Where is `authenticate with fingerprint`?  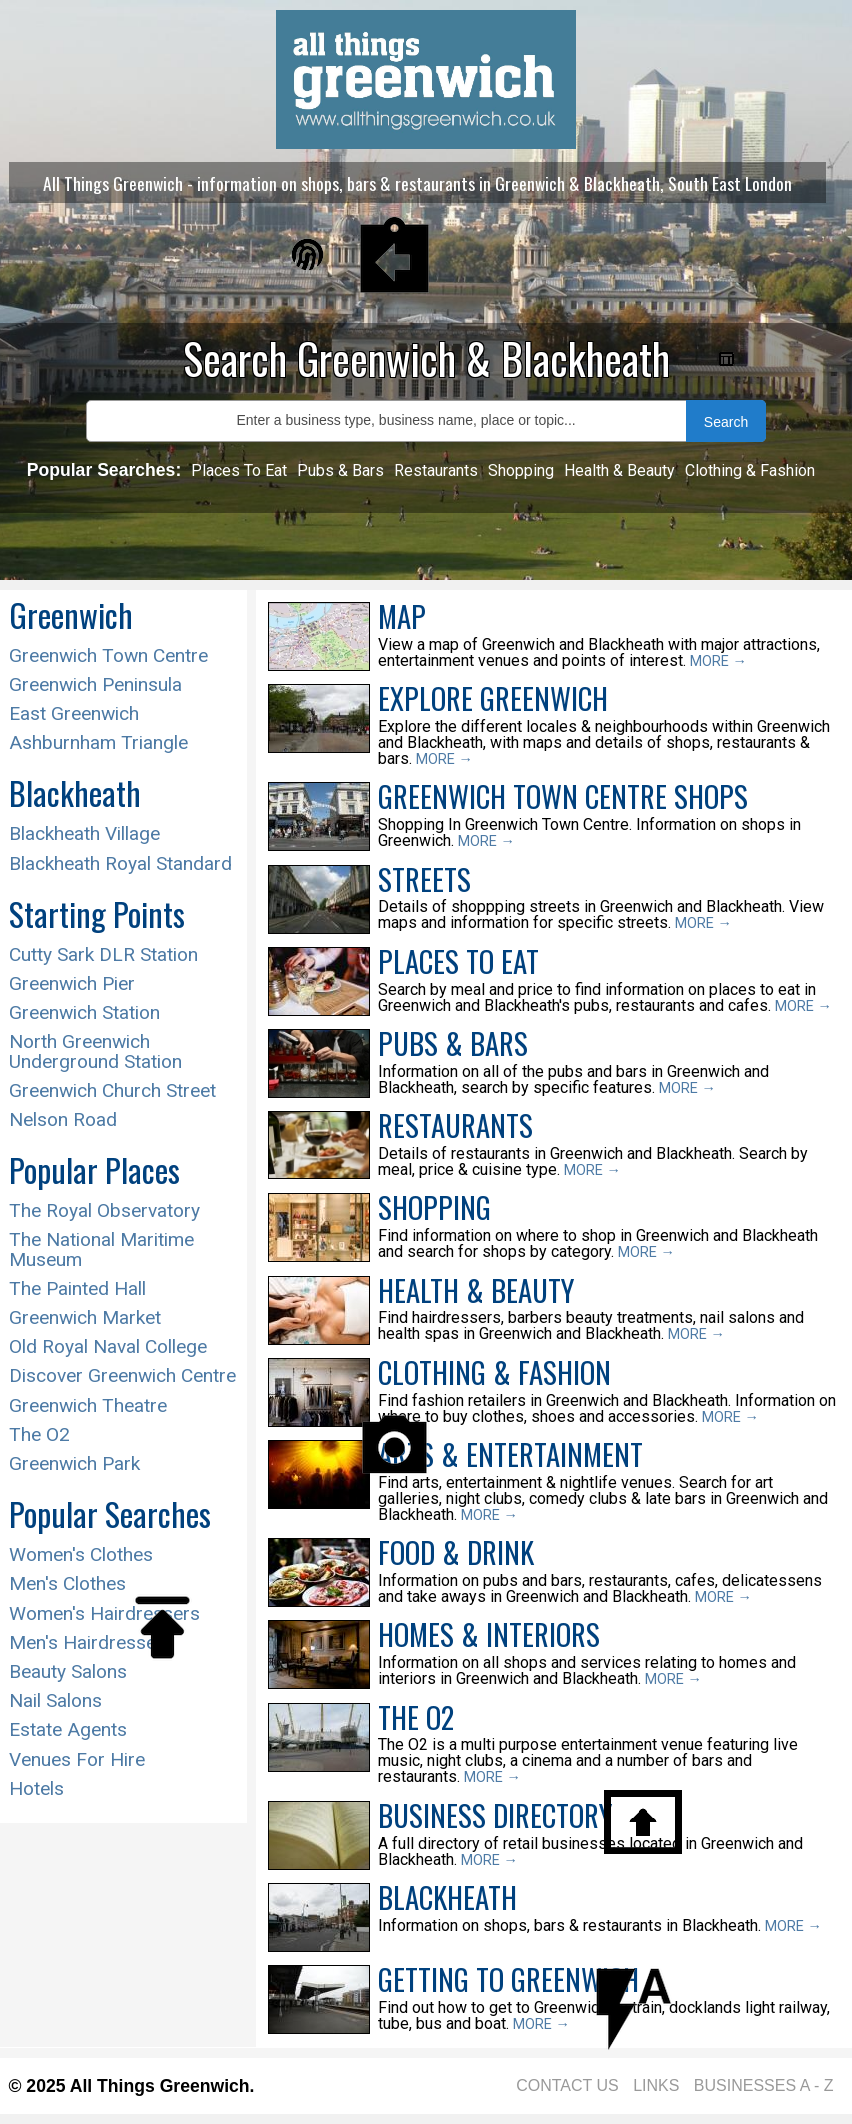
authenticate with fingerprint is located at coordinates (307, 254).